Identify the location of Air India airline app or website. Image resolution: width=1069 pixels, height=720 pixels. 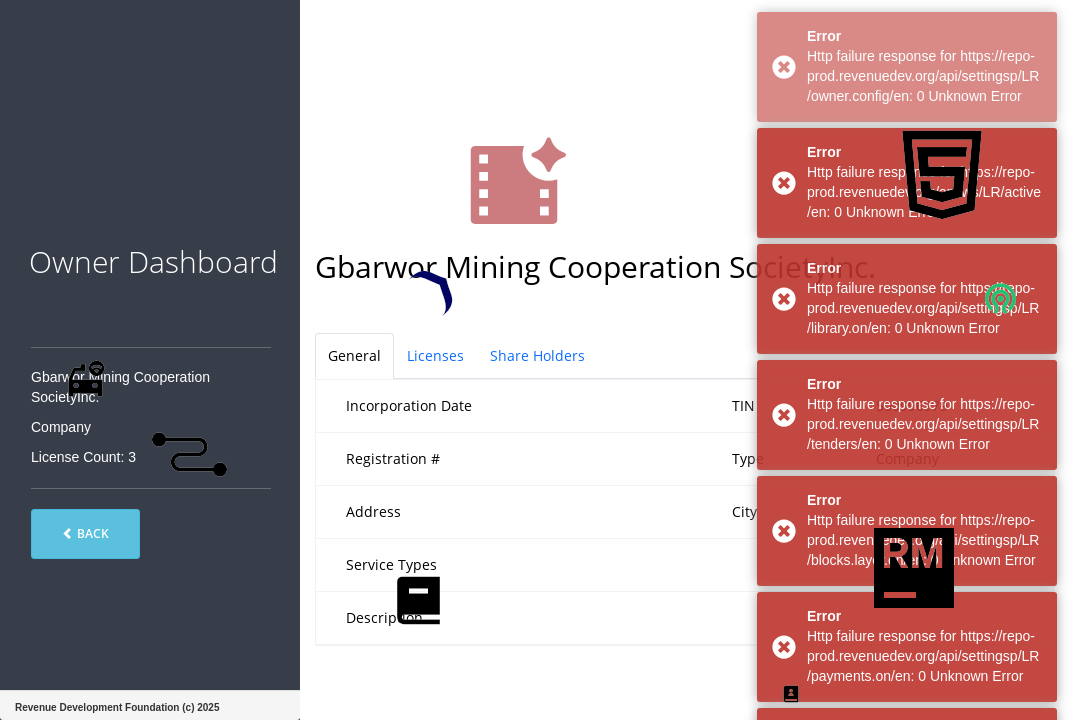
(430, 293).